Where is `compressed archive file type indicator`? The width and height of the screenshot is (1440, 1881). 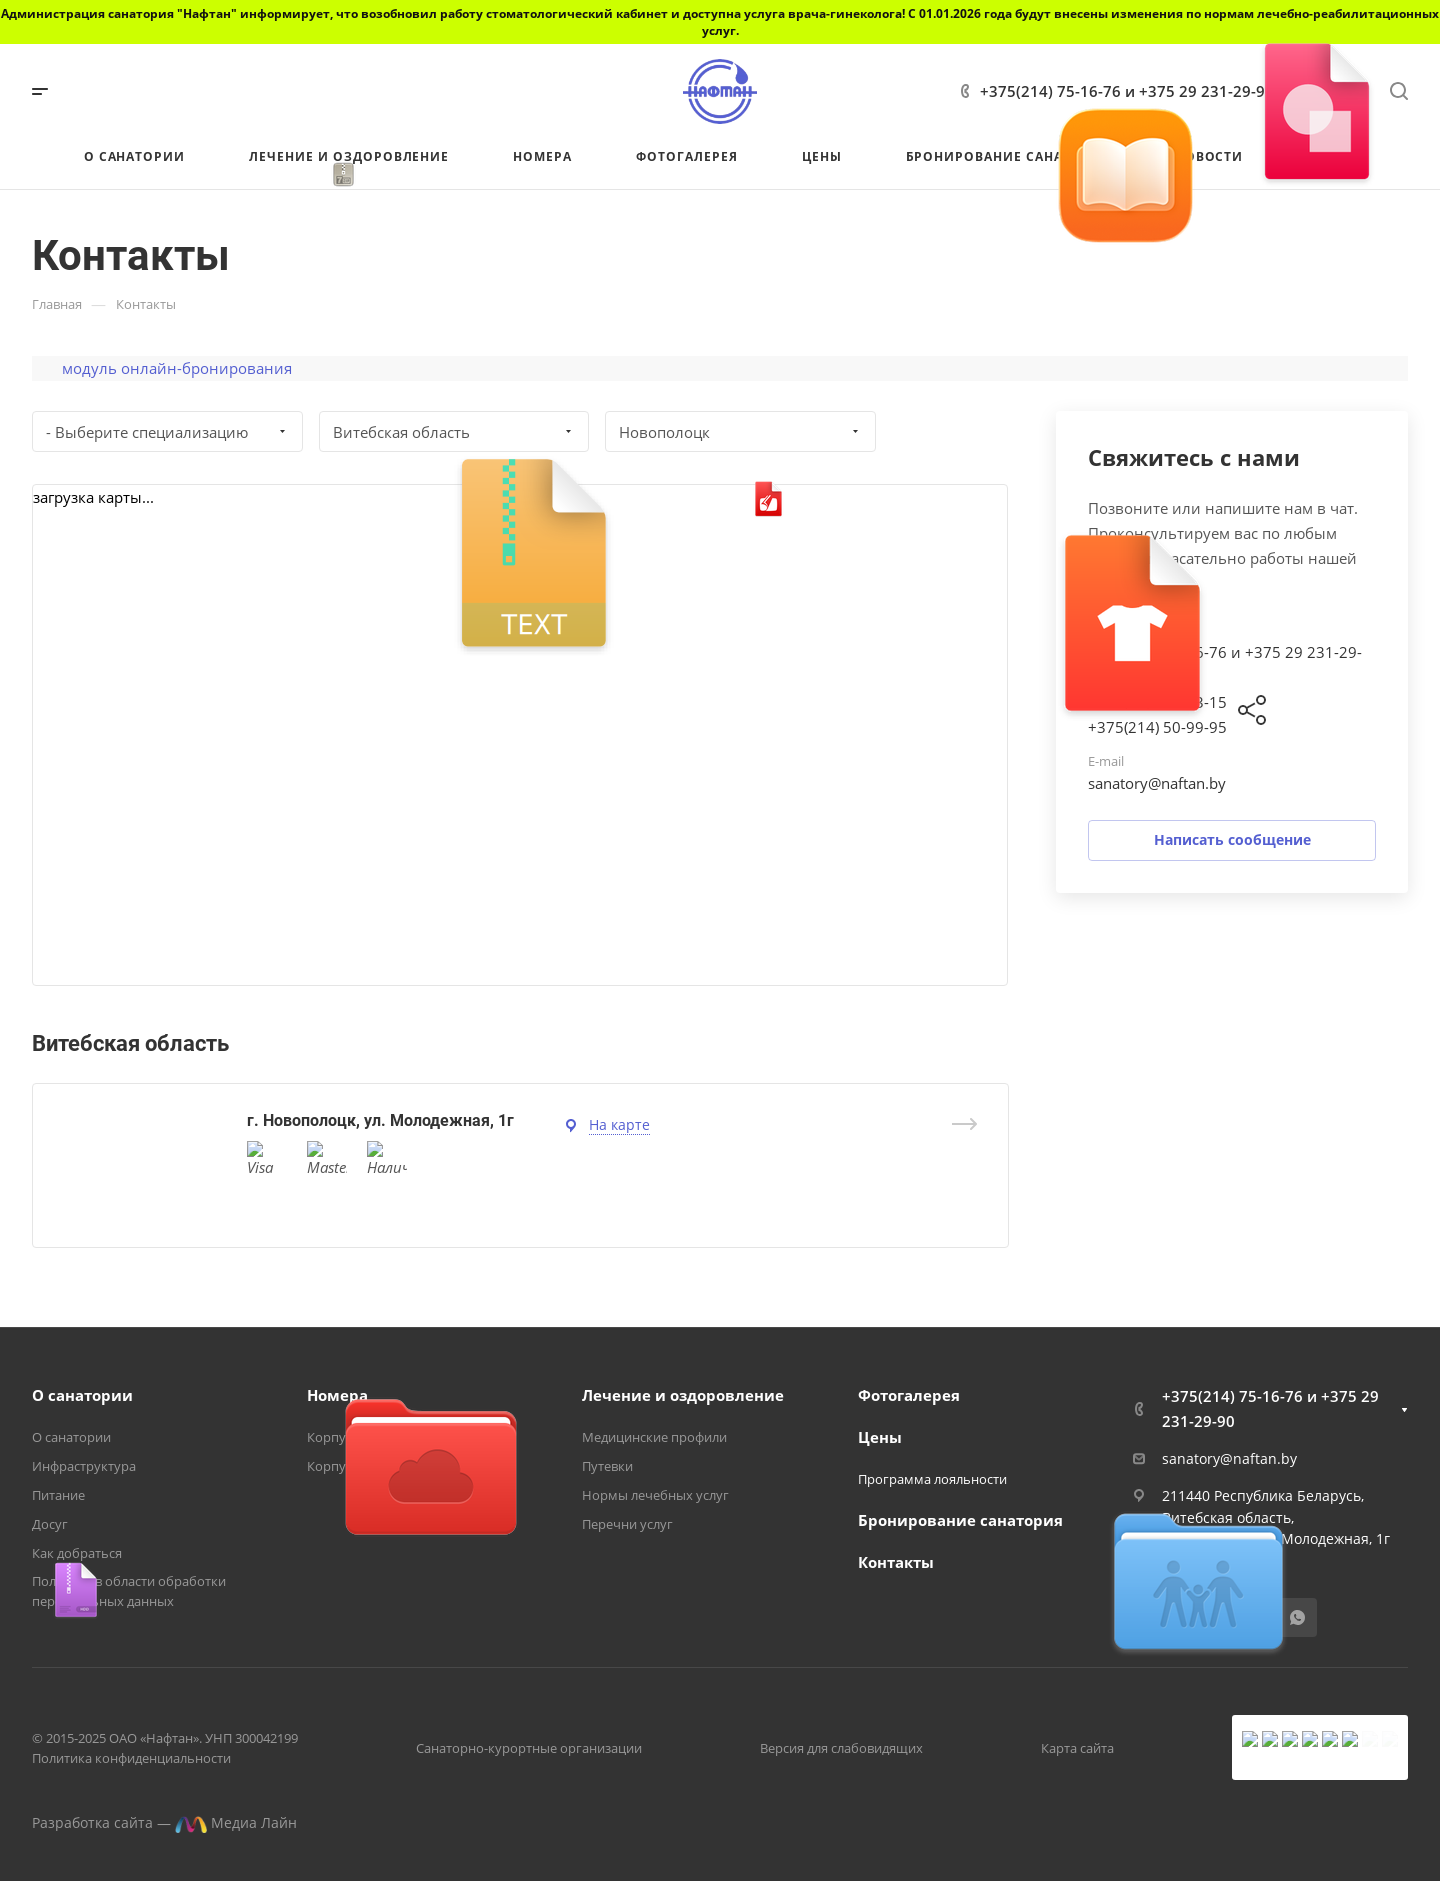 compressed archive file type indicator is located at coordinates (534, 556).